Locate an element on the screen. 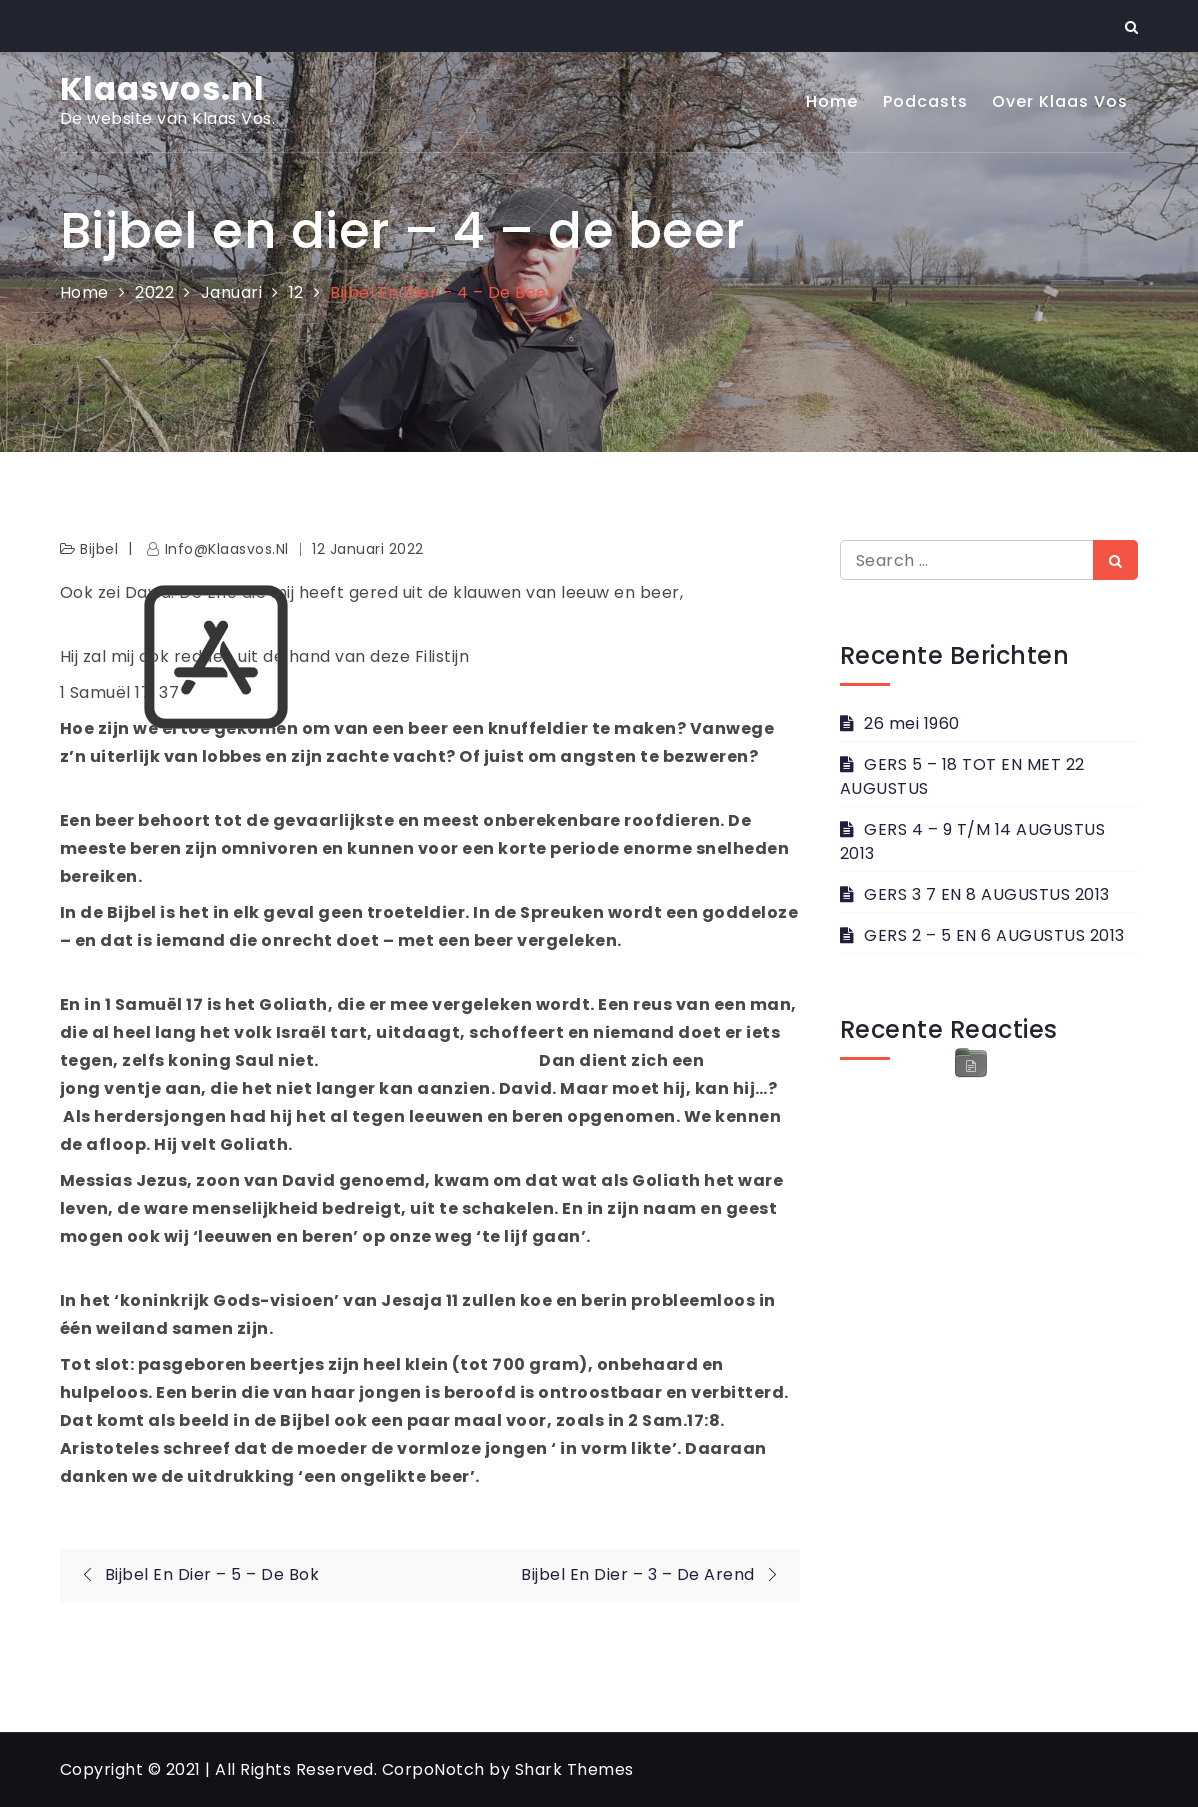 The image size is (1198, 1807). open your documents folder is located at coordinates (971, 1062).